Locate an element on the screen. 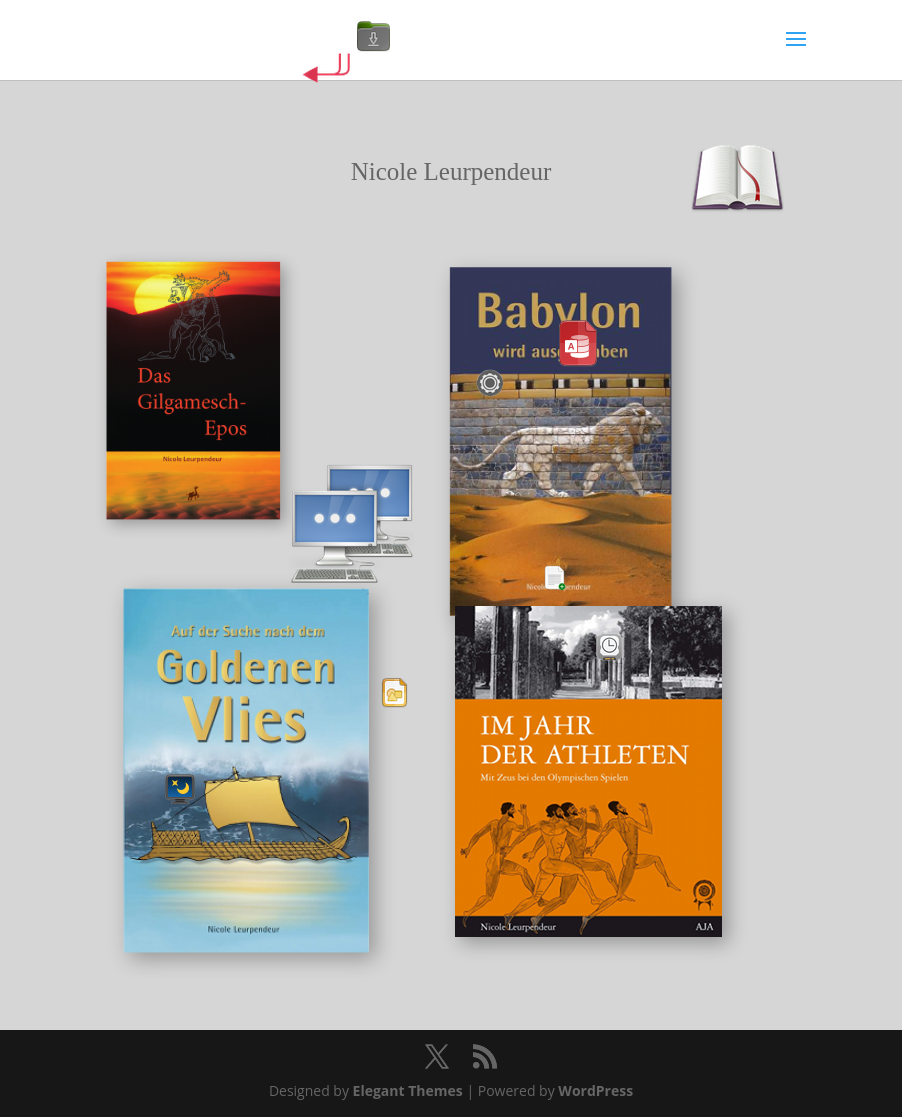 The image size is (902, 1117). access time machine backup settings is located at coordinates (609, 647).